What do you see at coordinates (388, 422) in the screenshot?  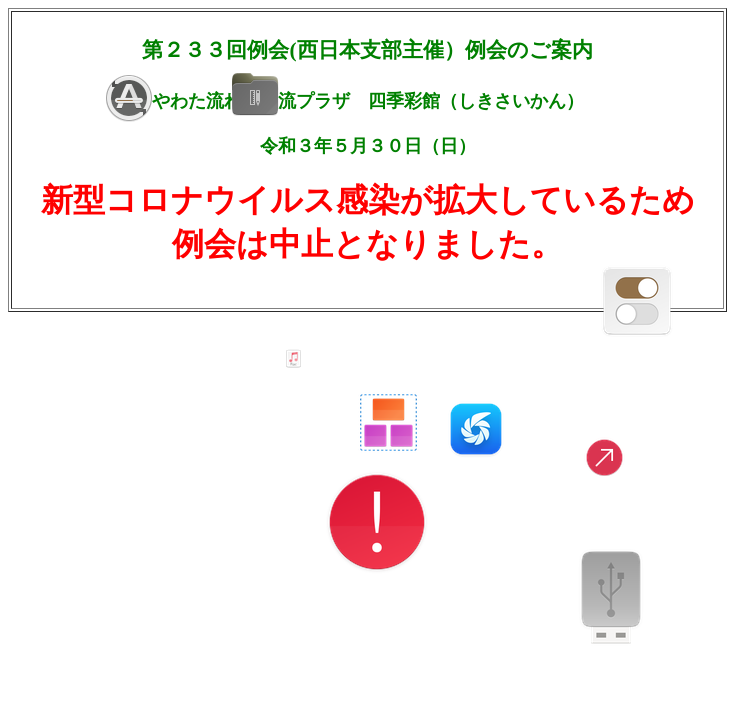 I see `select all items in the current view` at bounding box center [388, 422].